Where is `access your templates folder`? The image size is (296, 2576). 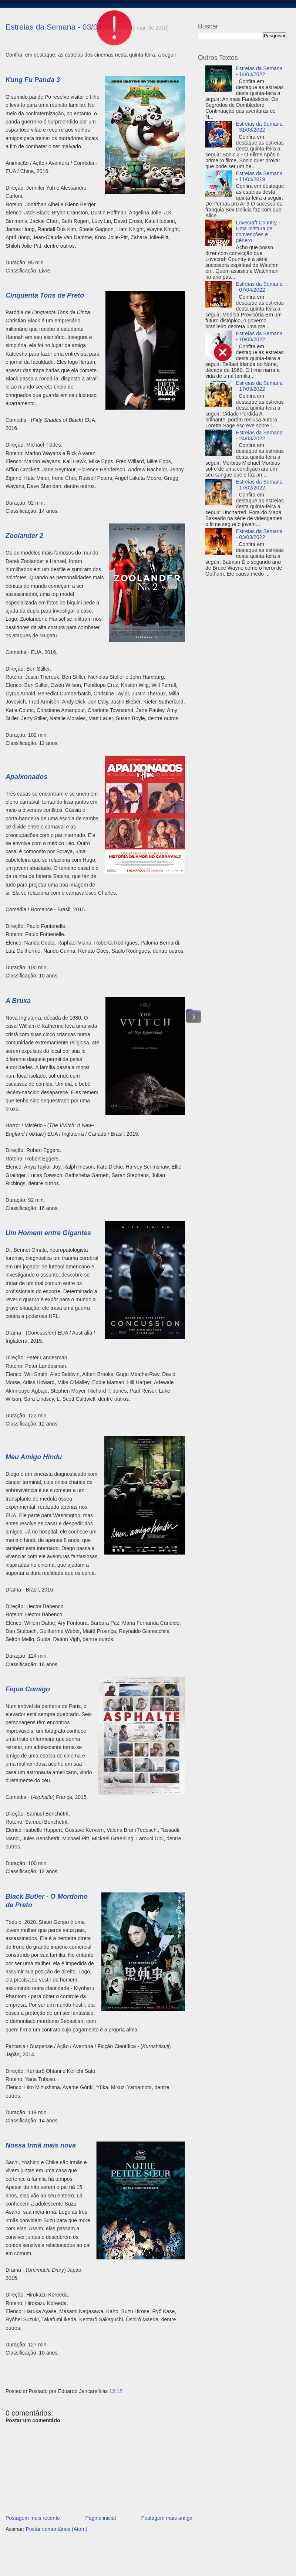 access your templates folder is located at coordinates (194, 1016).